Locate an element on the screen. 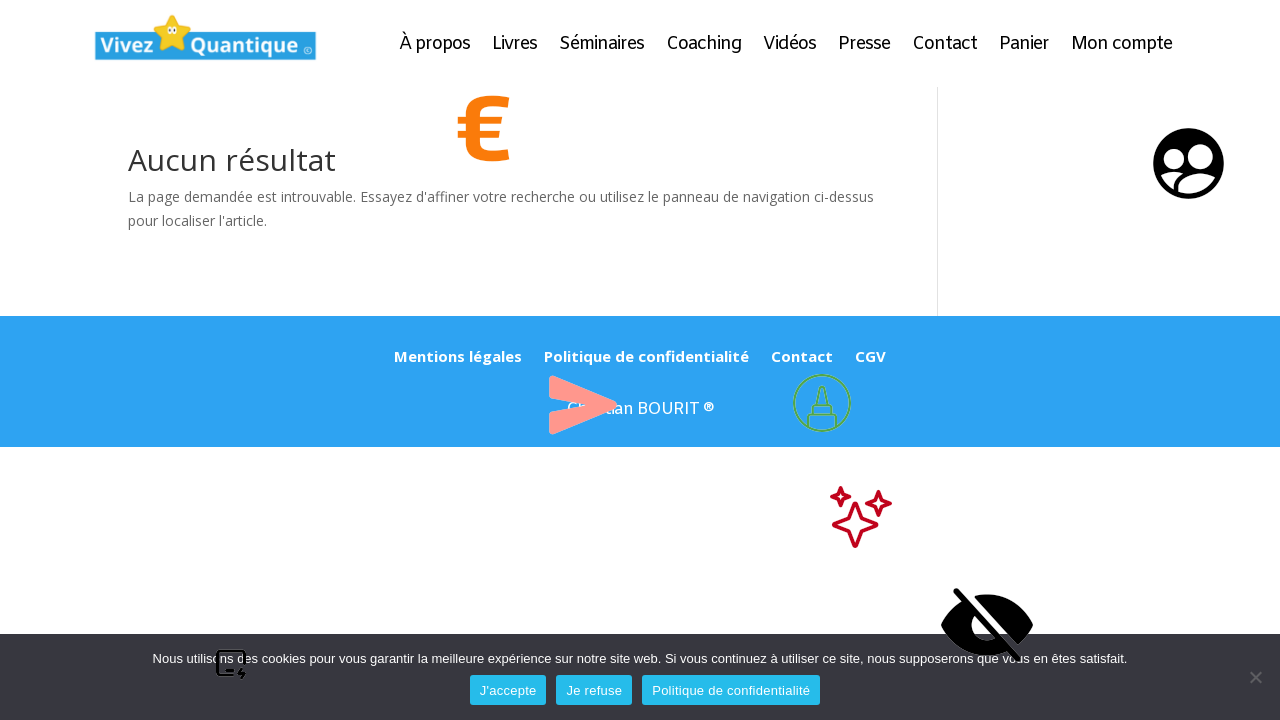  indicates AI-generated or enhanced content is located at coordinates (861, 517).